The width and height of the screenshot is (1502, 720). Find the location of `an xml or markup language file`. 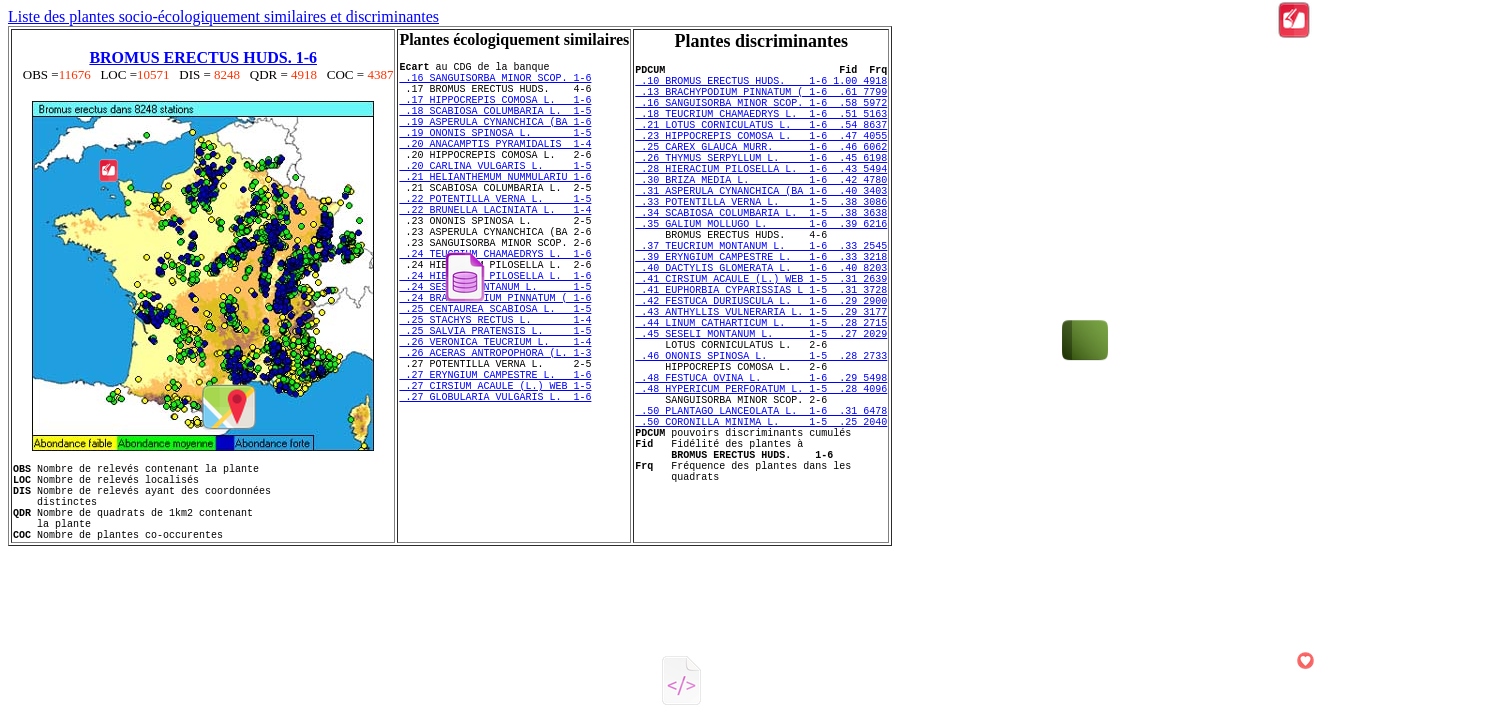

an xml or markup language file is located at coordinates (681, 680).